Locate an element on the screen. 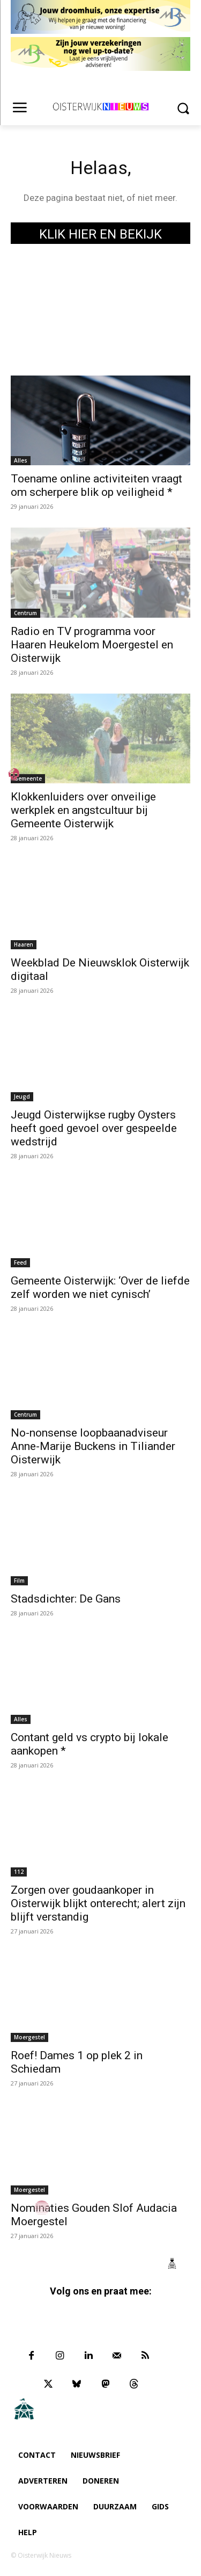 The width and height of the screenshot is (201, 2576). access medieval or festival-themed game content is located at coordinates (24, 2409).